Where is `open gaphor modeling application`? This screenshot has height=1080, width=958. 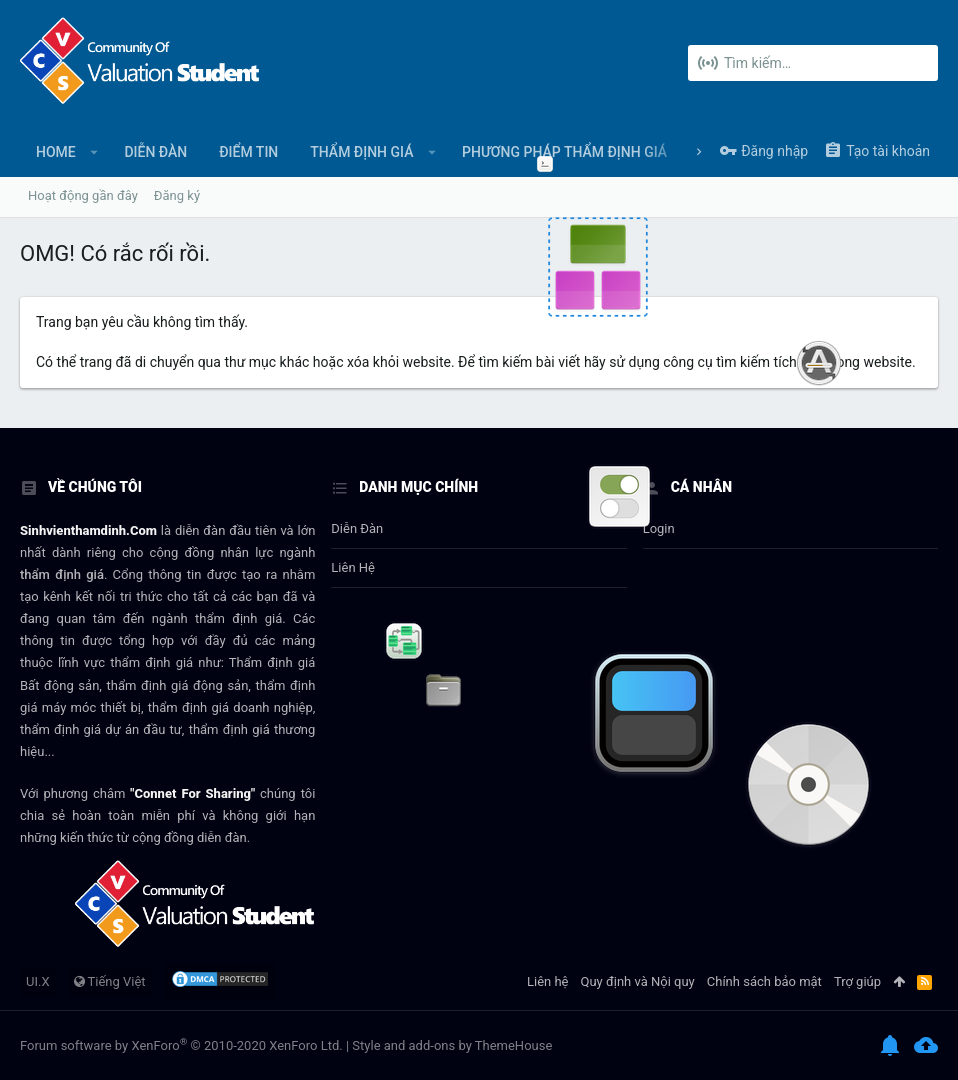 open gaphor modeling application is located at coordinates (404, 641).